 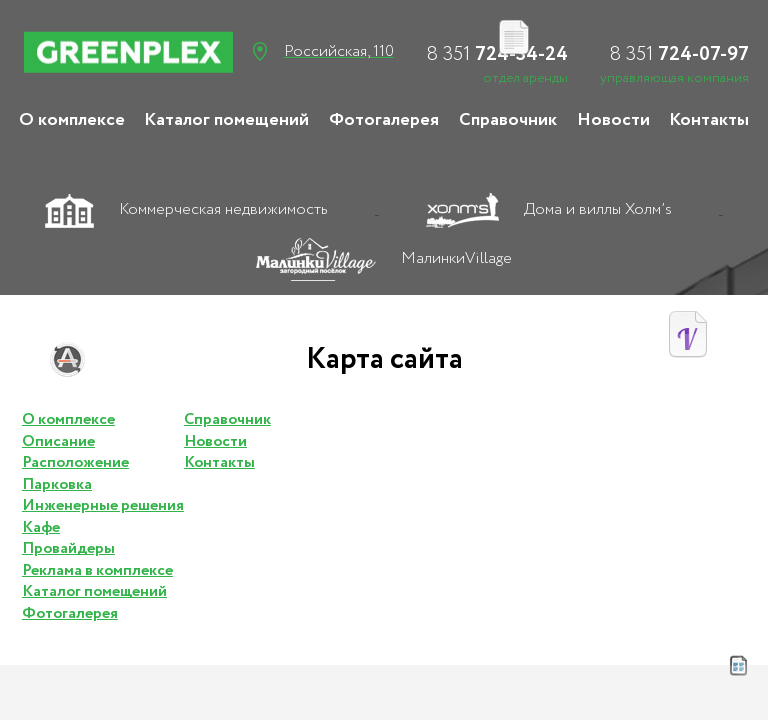 What do you see at coordinates (514, 37) in the screenshot?
I see `open a text document` at bounding box center [514, 37].